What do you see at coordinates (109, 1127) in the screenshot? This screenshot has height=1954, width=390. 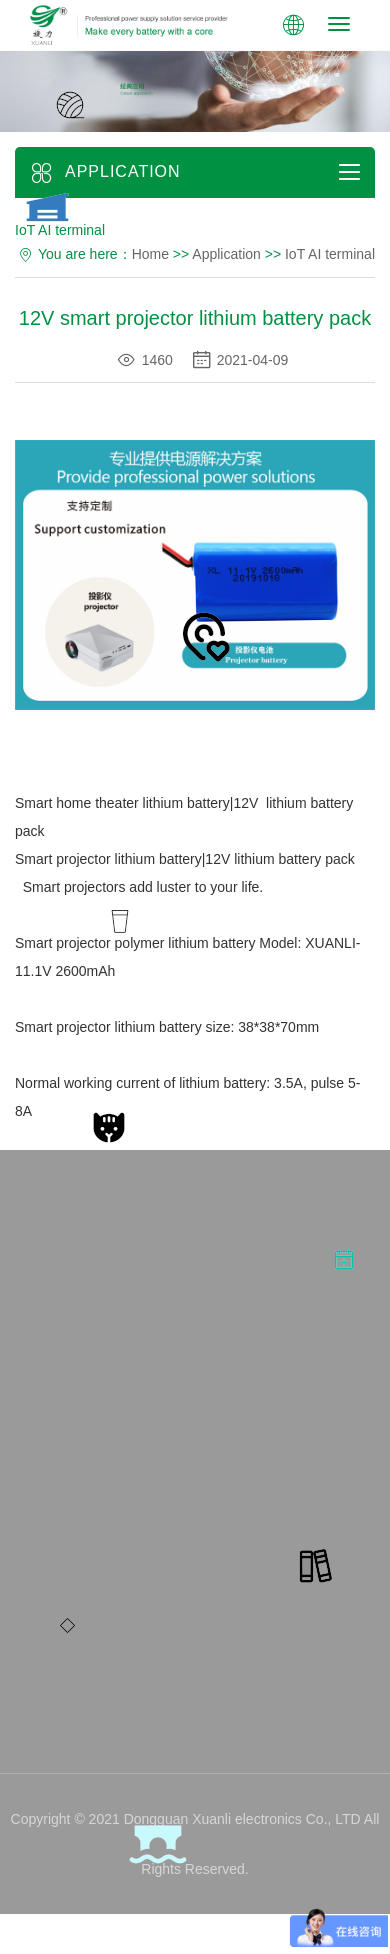 I see `access pet-related features or settings` at bounding box center [109, 1127].